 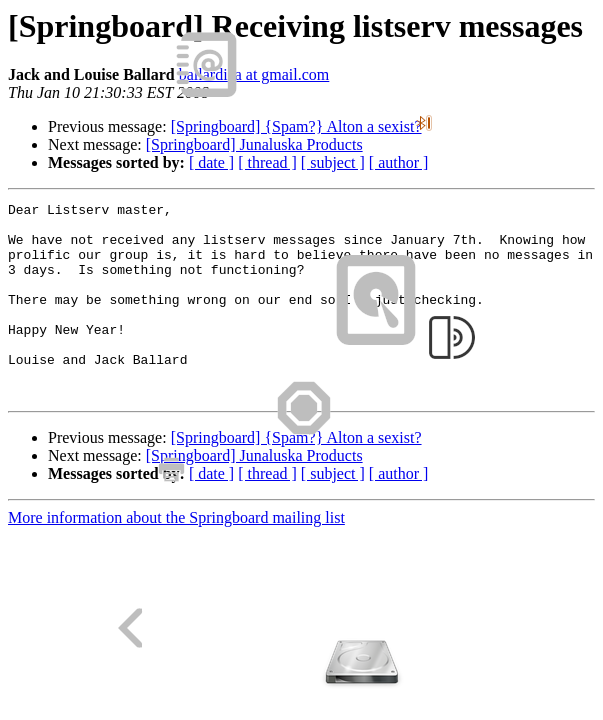 I want to click on access hard drive storage settings, so click(x=362, y=664).